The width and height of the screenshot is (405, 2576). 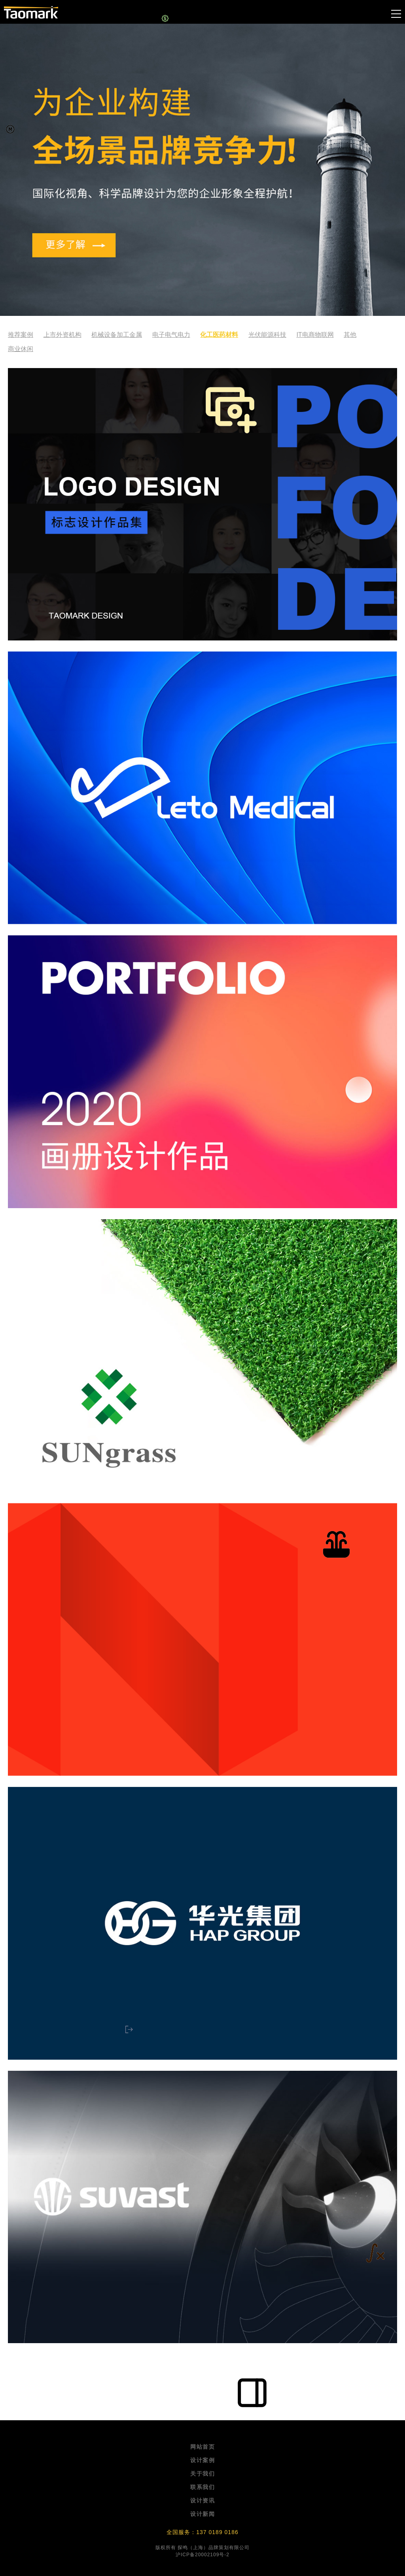 I want to click on view nearby fountains or water features, so click(x=336, y=1544).